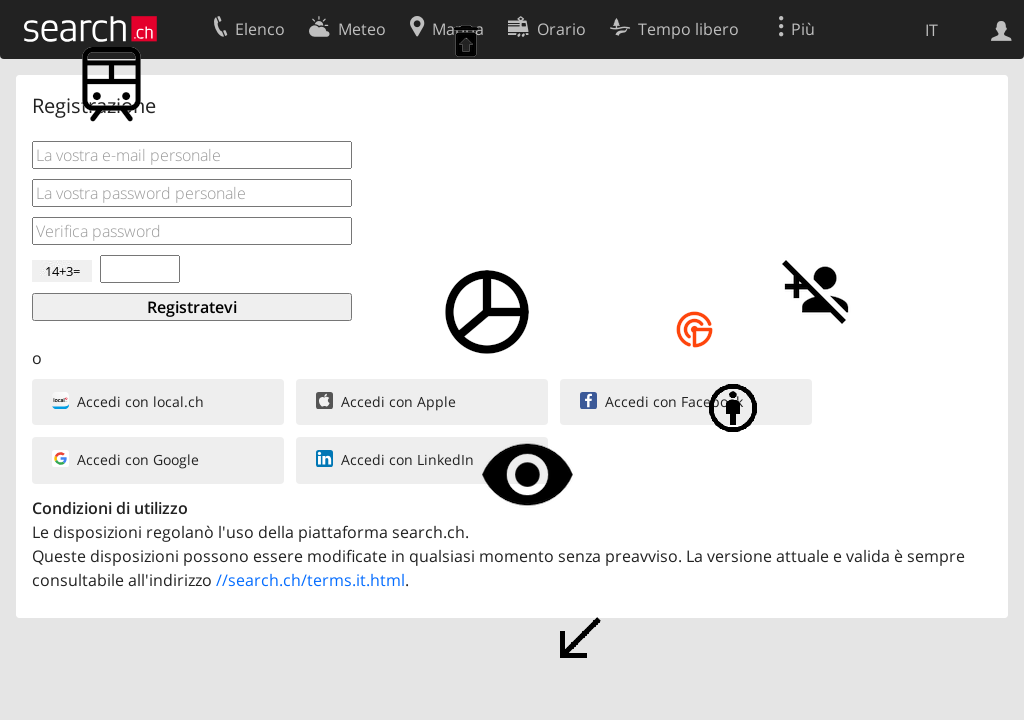  Describe the element at coordinates (579, 639) in the screenshot. I see `navigate to the southwest direction` at that location.